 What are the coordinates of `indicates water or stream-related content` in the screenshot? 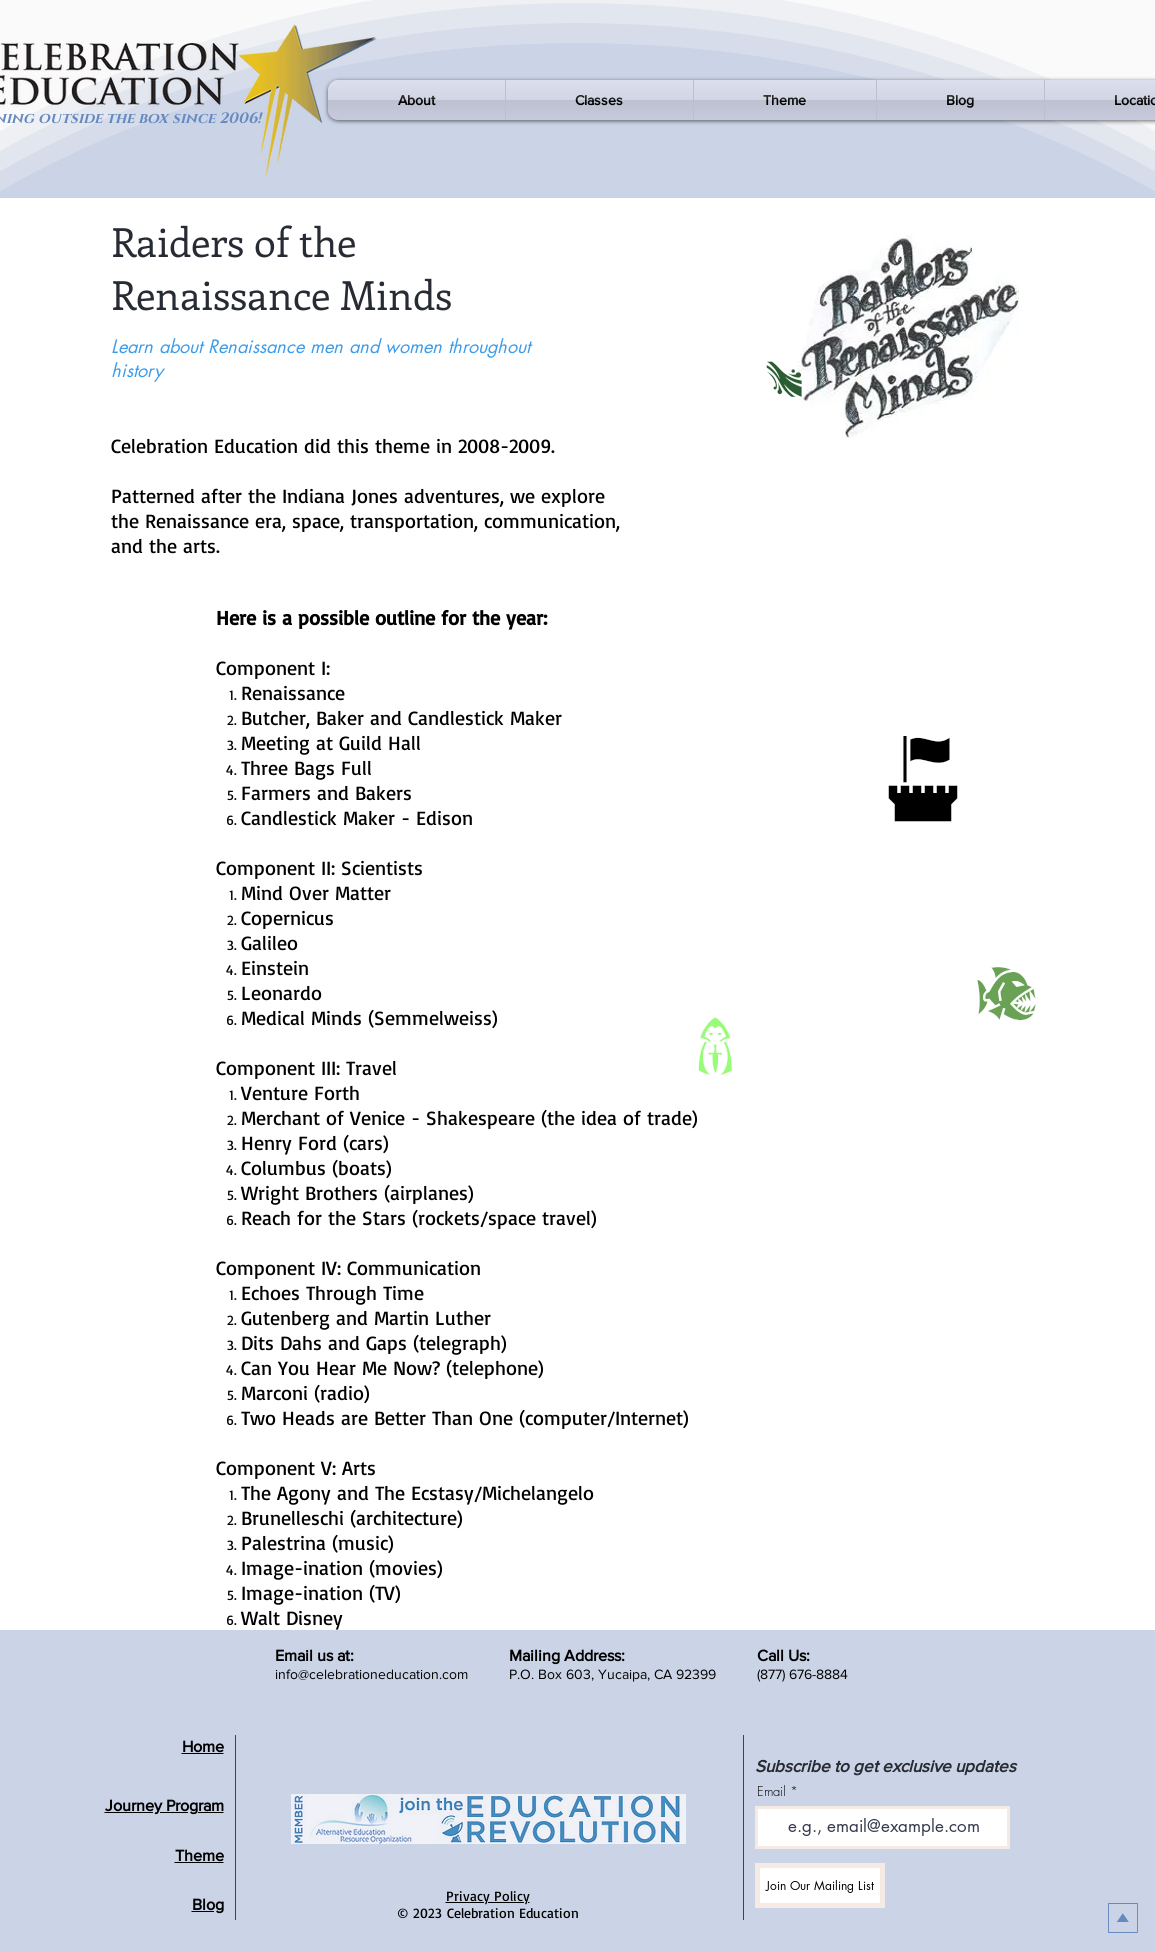 It's located at (784, 379).